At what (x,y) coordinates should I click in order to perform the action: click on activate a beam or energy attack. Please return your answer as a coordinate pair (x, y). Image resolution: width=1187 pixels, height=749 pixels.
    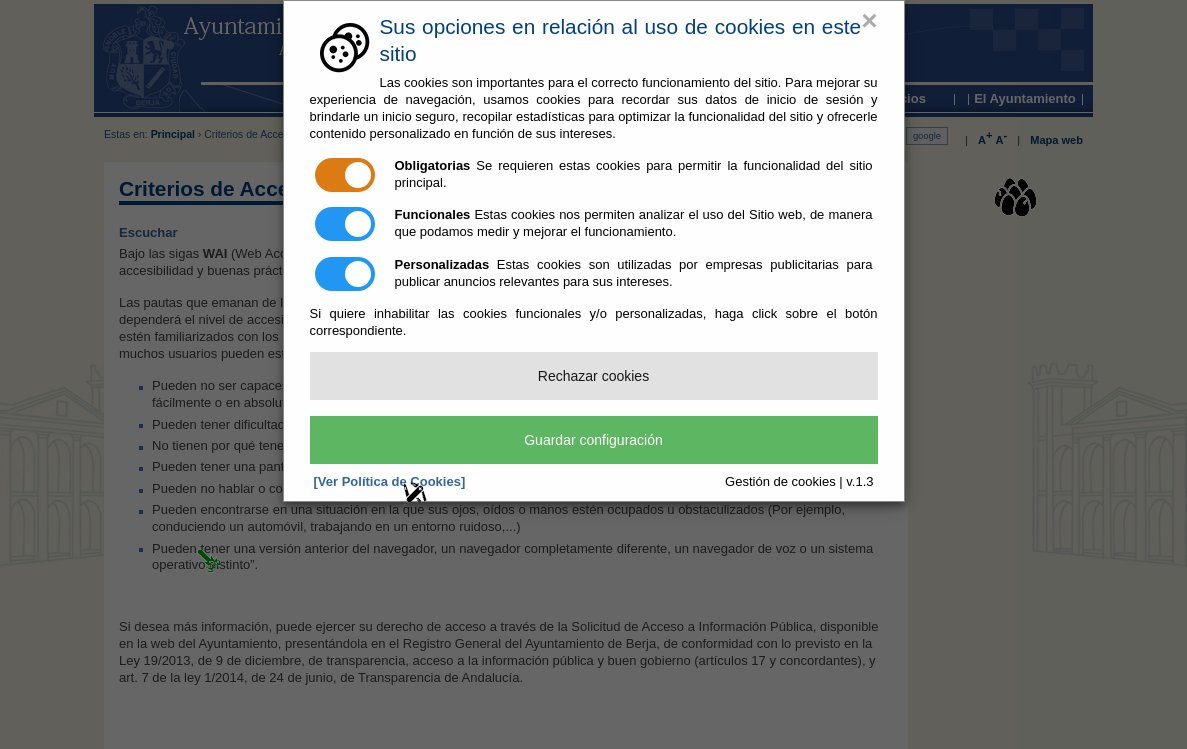
    Looking at the image, I should click on (209, 561).